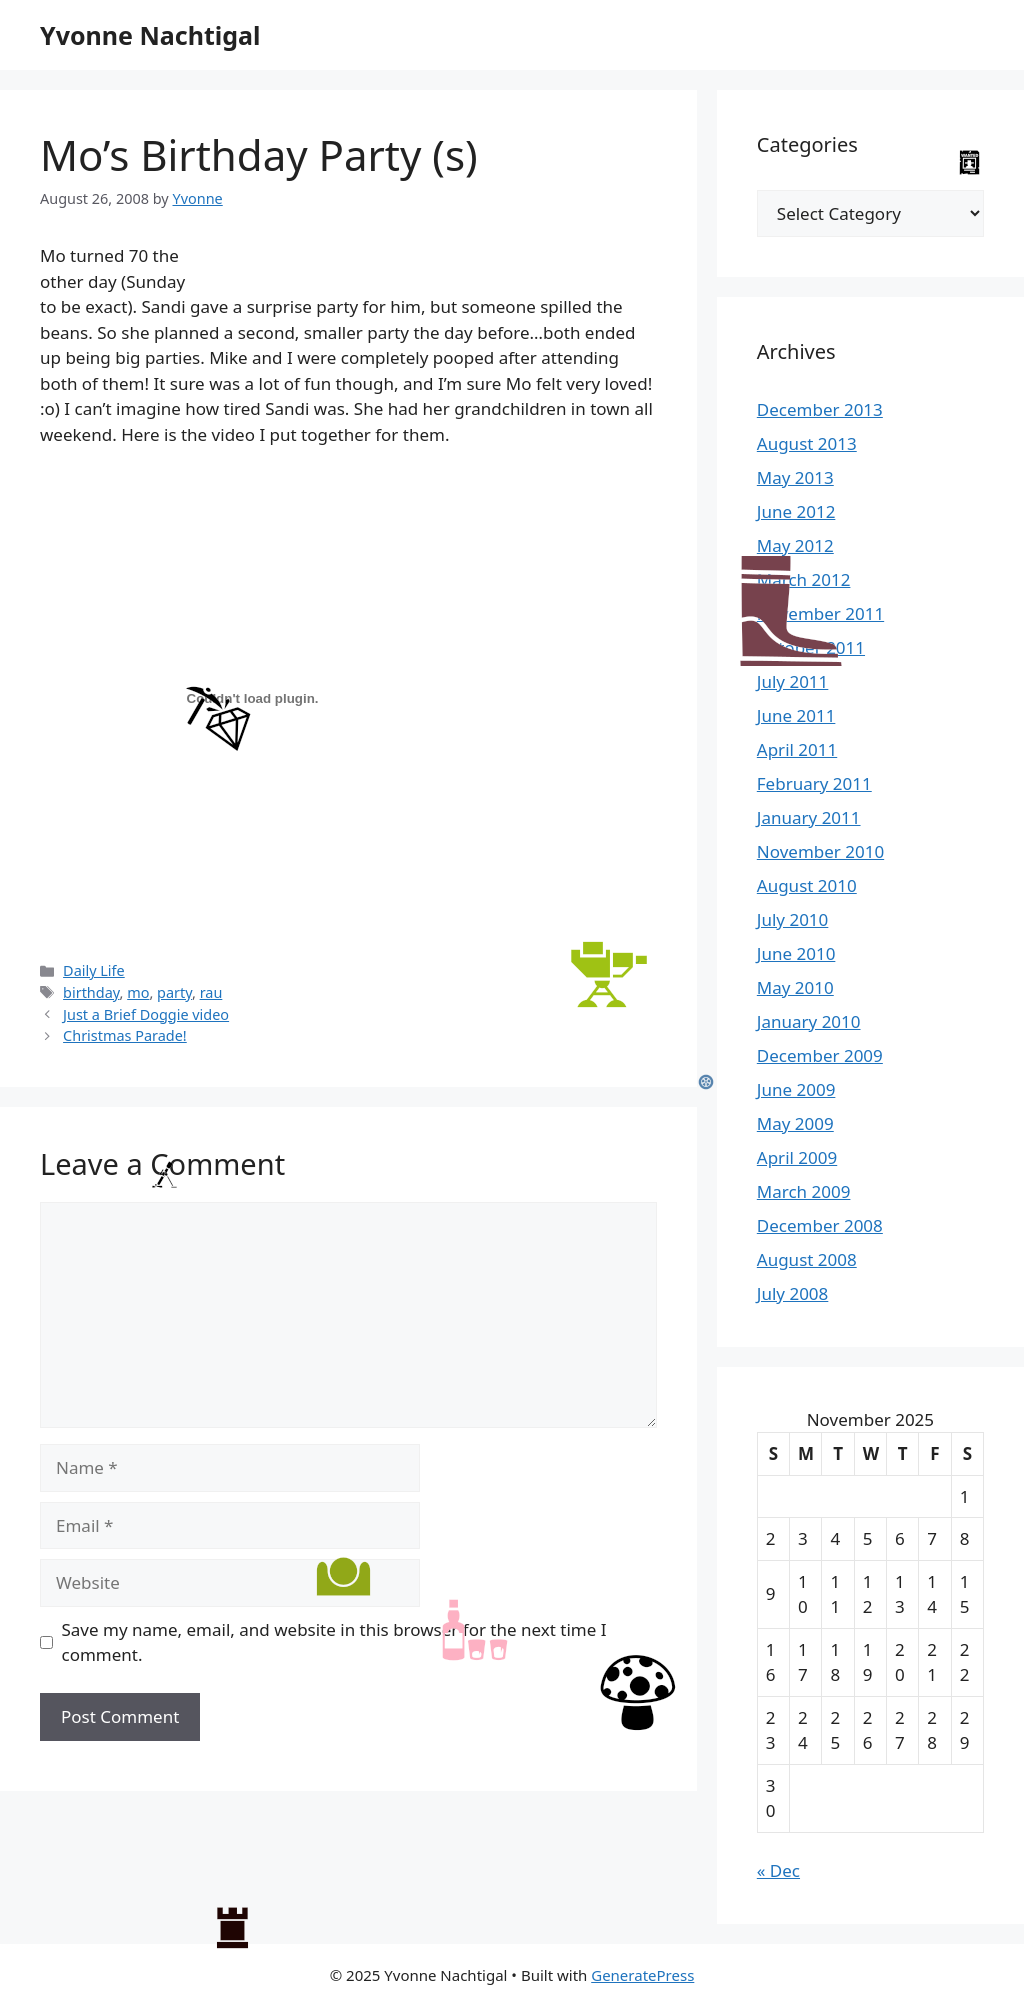  What do you see at coordinates (475, 1630) in the screenshot?
I see `browse alcoholic beverages or bar menu` at bounding box center [475, 1630].